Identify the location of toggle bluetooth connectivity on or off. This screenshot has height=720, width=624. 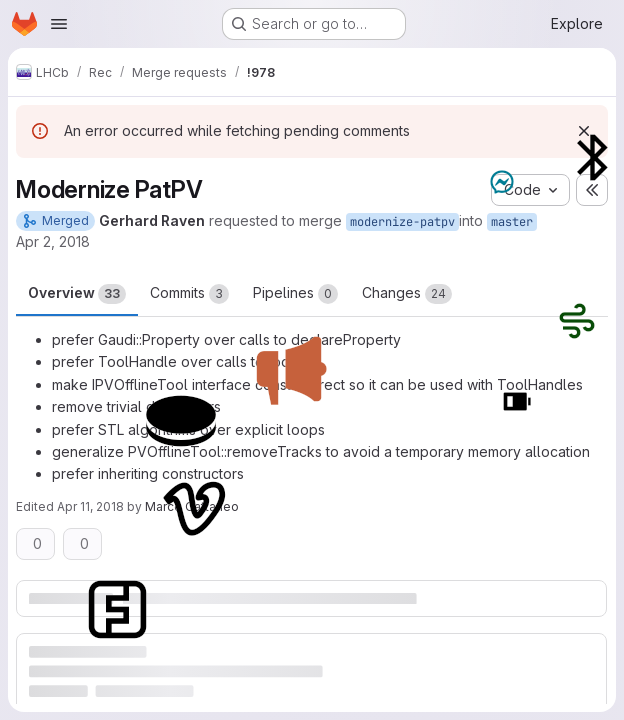
(592, 157).